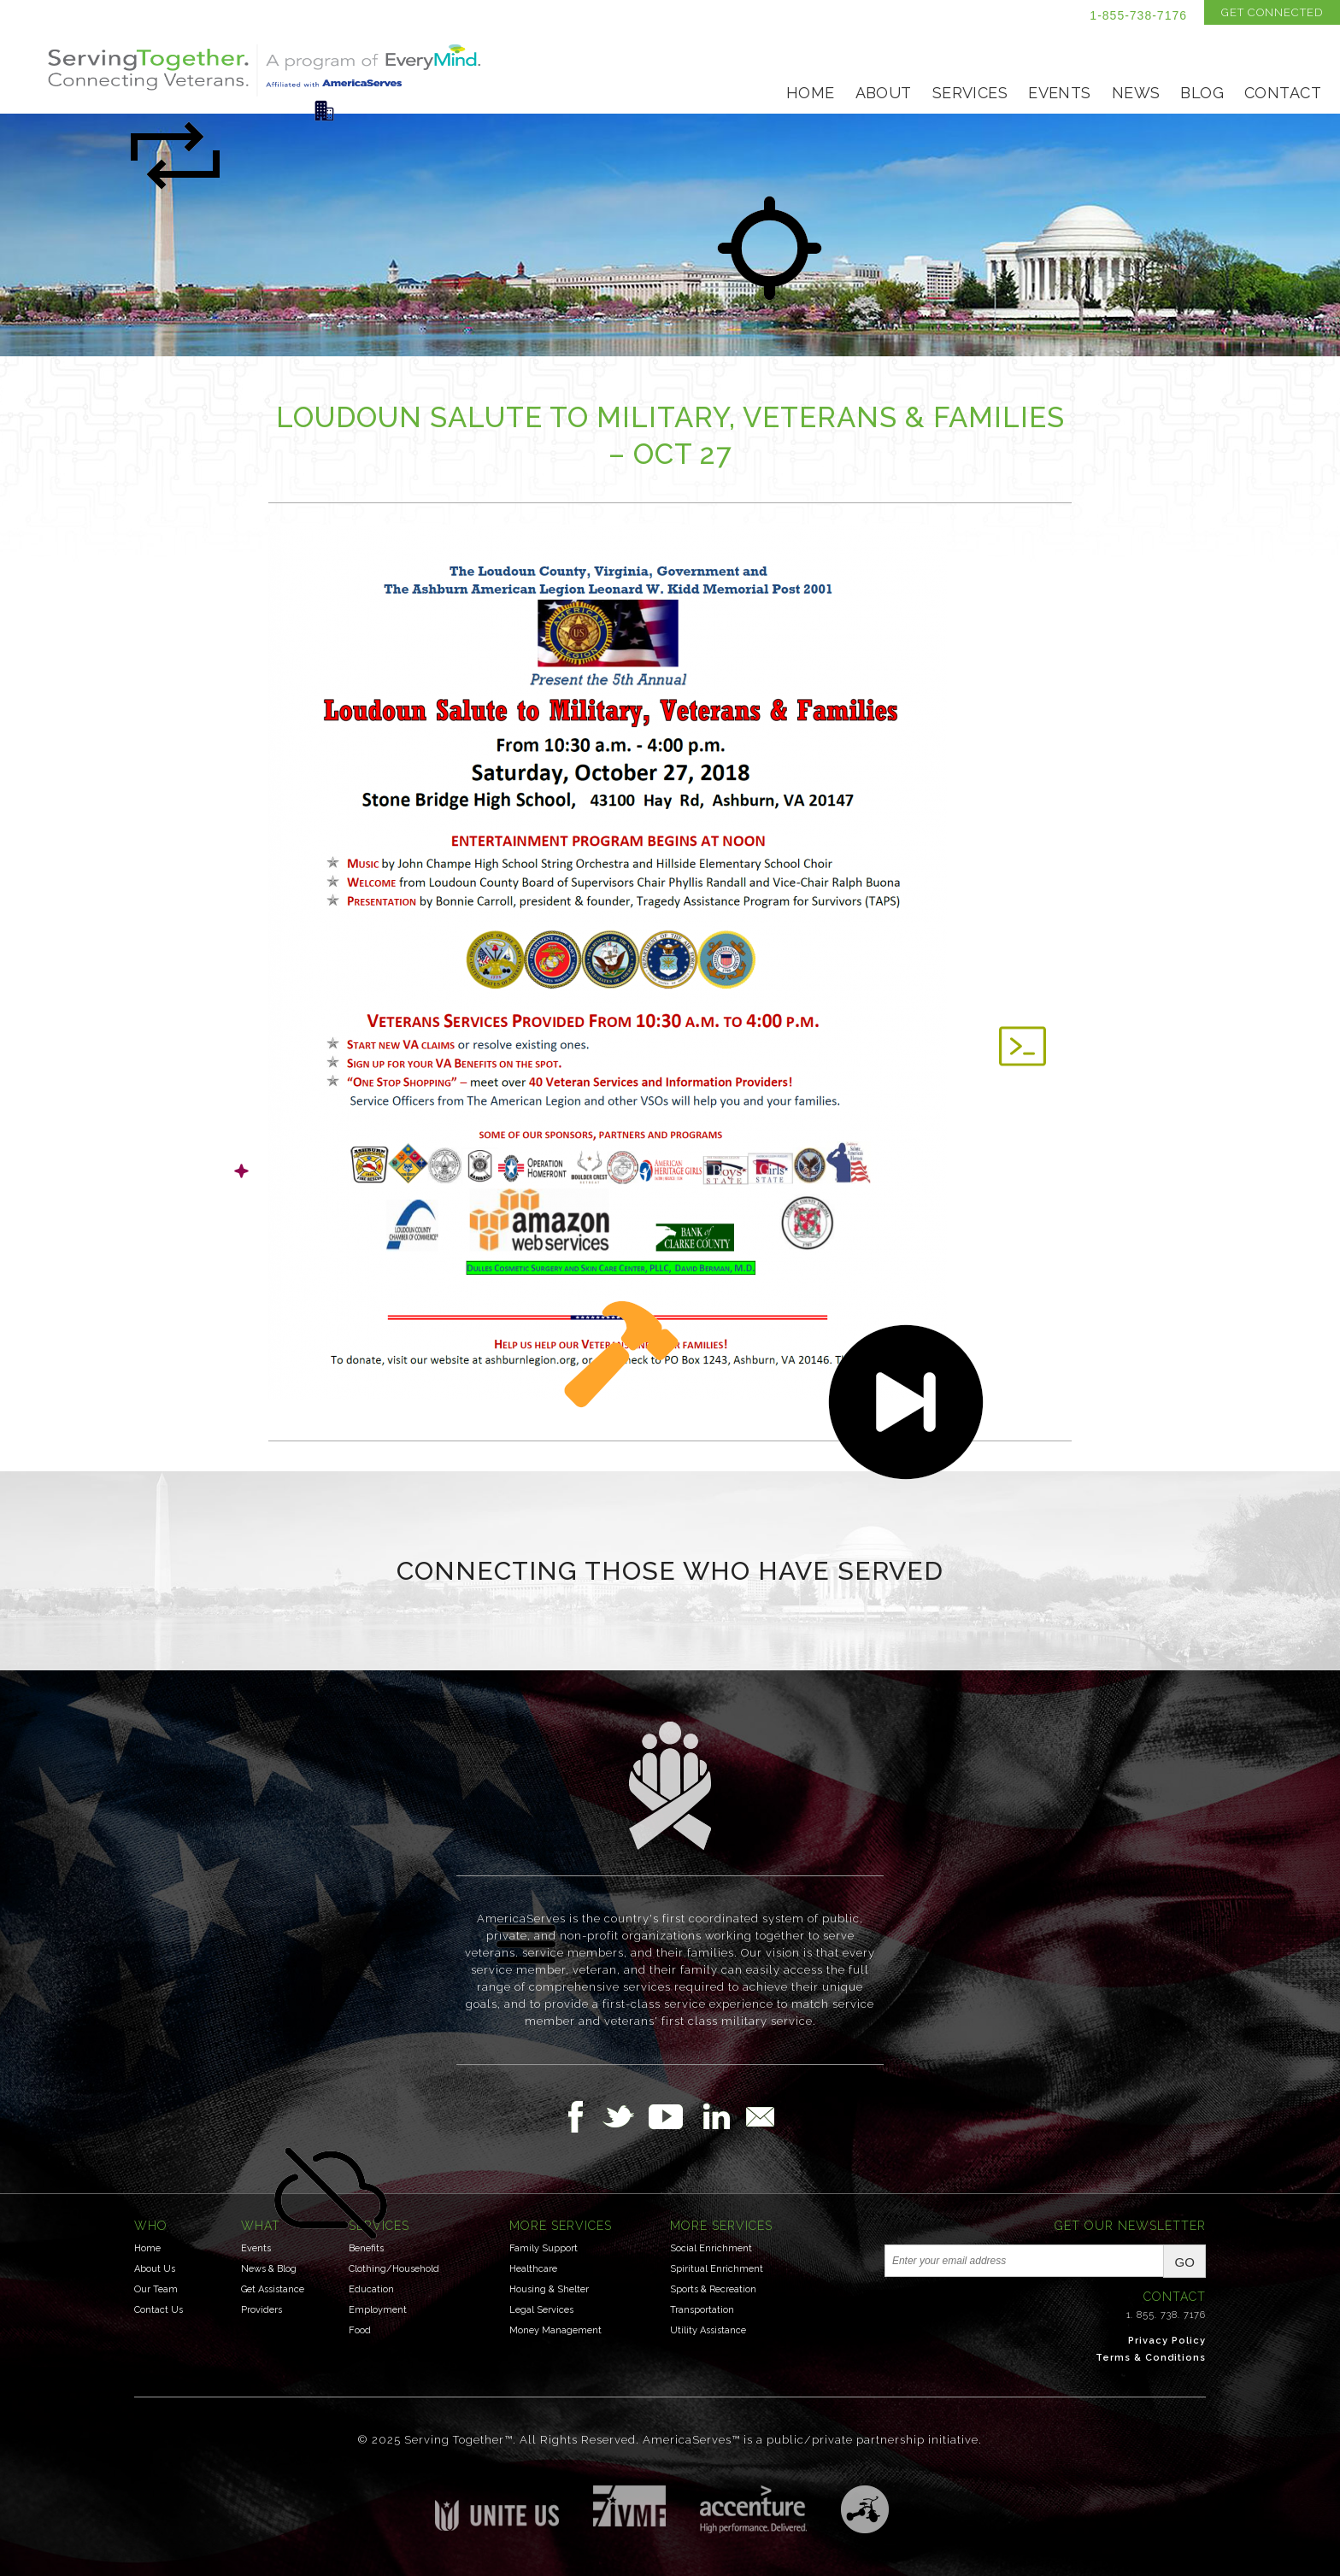 This screenshot has height=2576, width=1340. I want to click on open command line terminal, so click(1022, 1046).